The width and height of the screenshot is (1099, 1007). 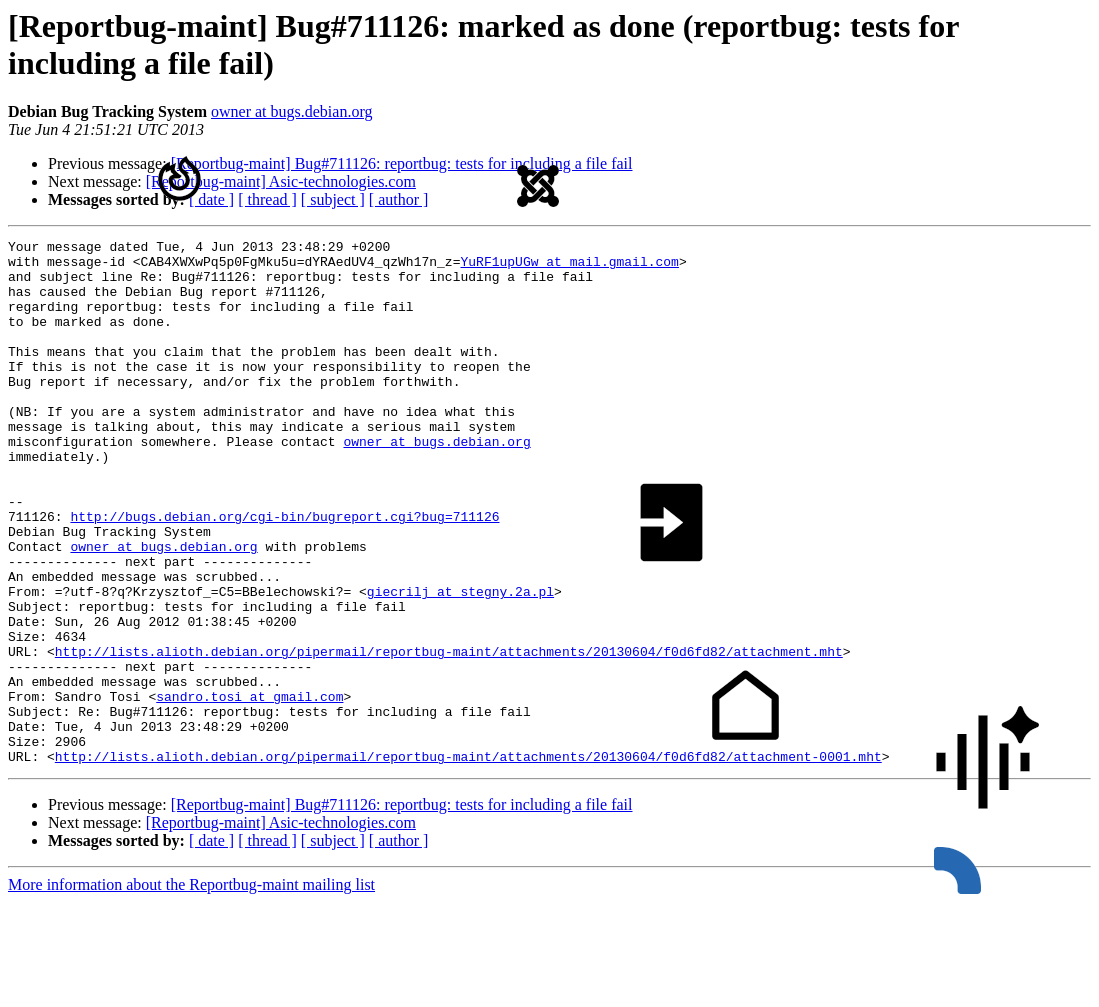 I want to click on joomla content management system logo, so click(x=538, y=186).